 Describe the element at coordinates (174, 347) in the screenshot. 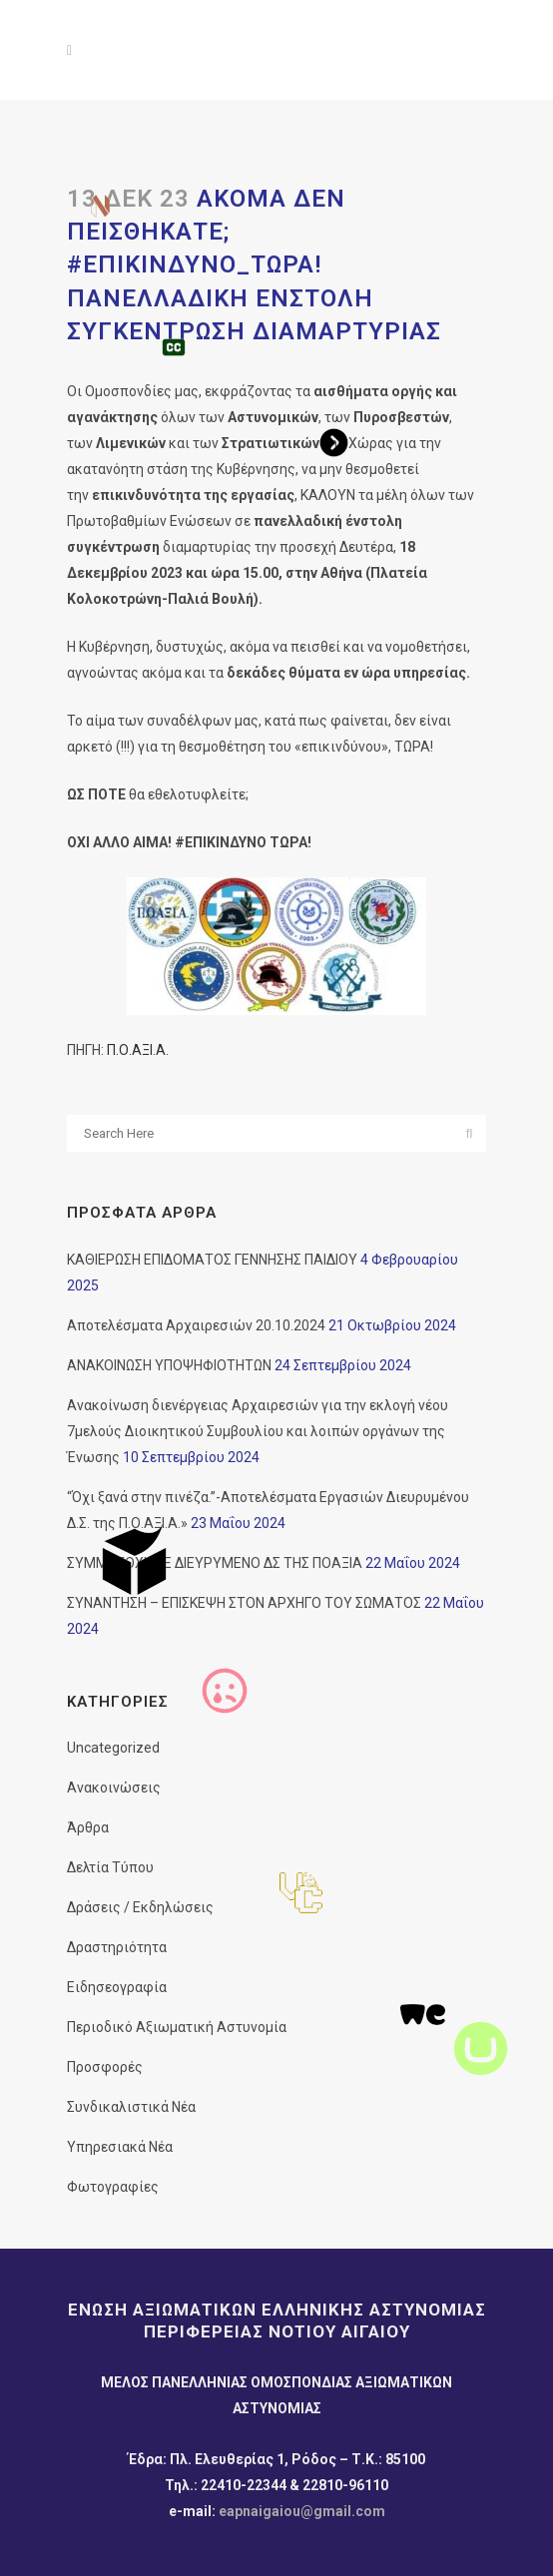

I see `enable closed captions for video content` at that location.